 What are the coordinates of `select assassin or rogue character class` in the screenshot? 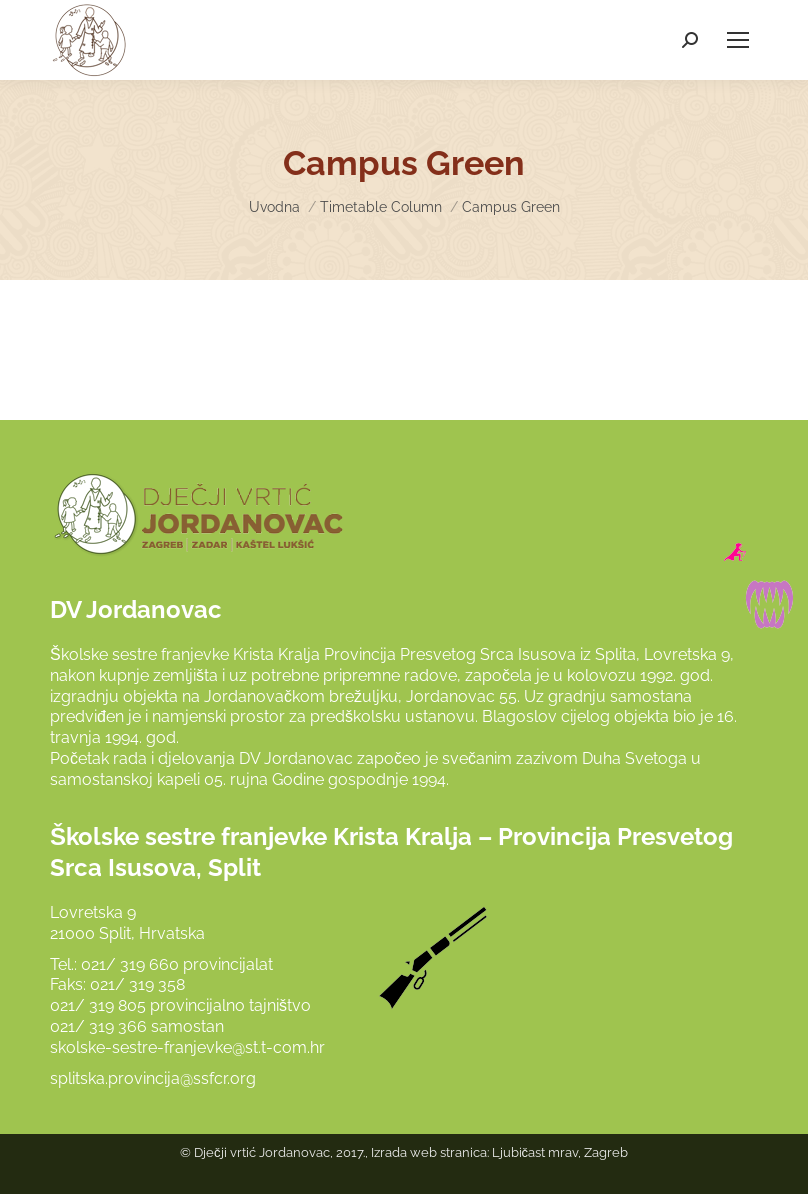 It's located at (735, 552).